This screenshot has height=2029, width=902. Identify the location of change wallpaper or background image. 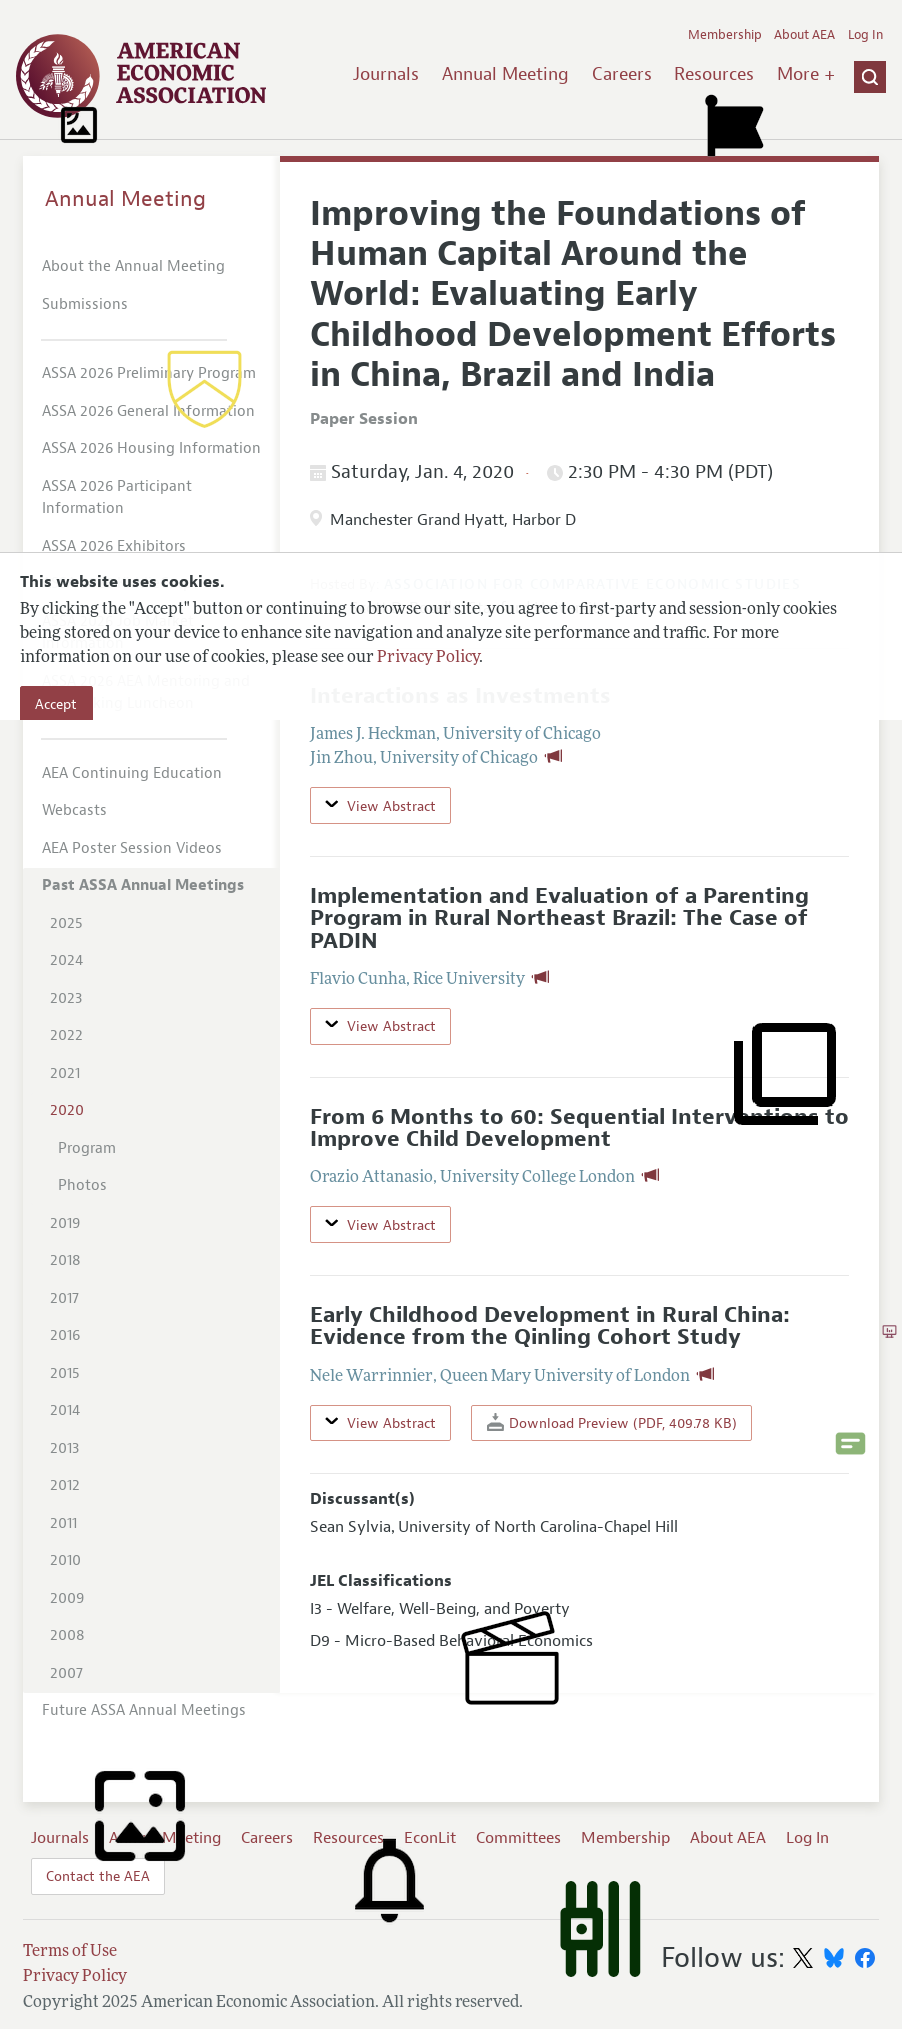
(140, 1816).